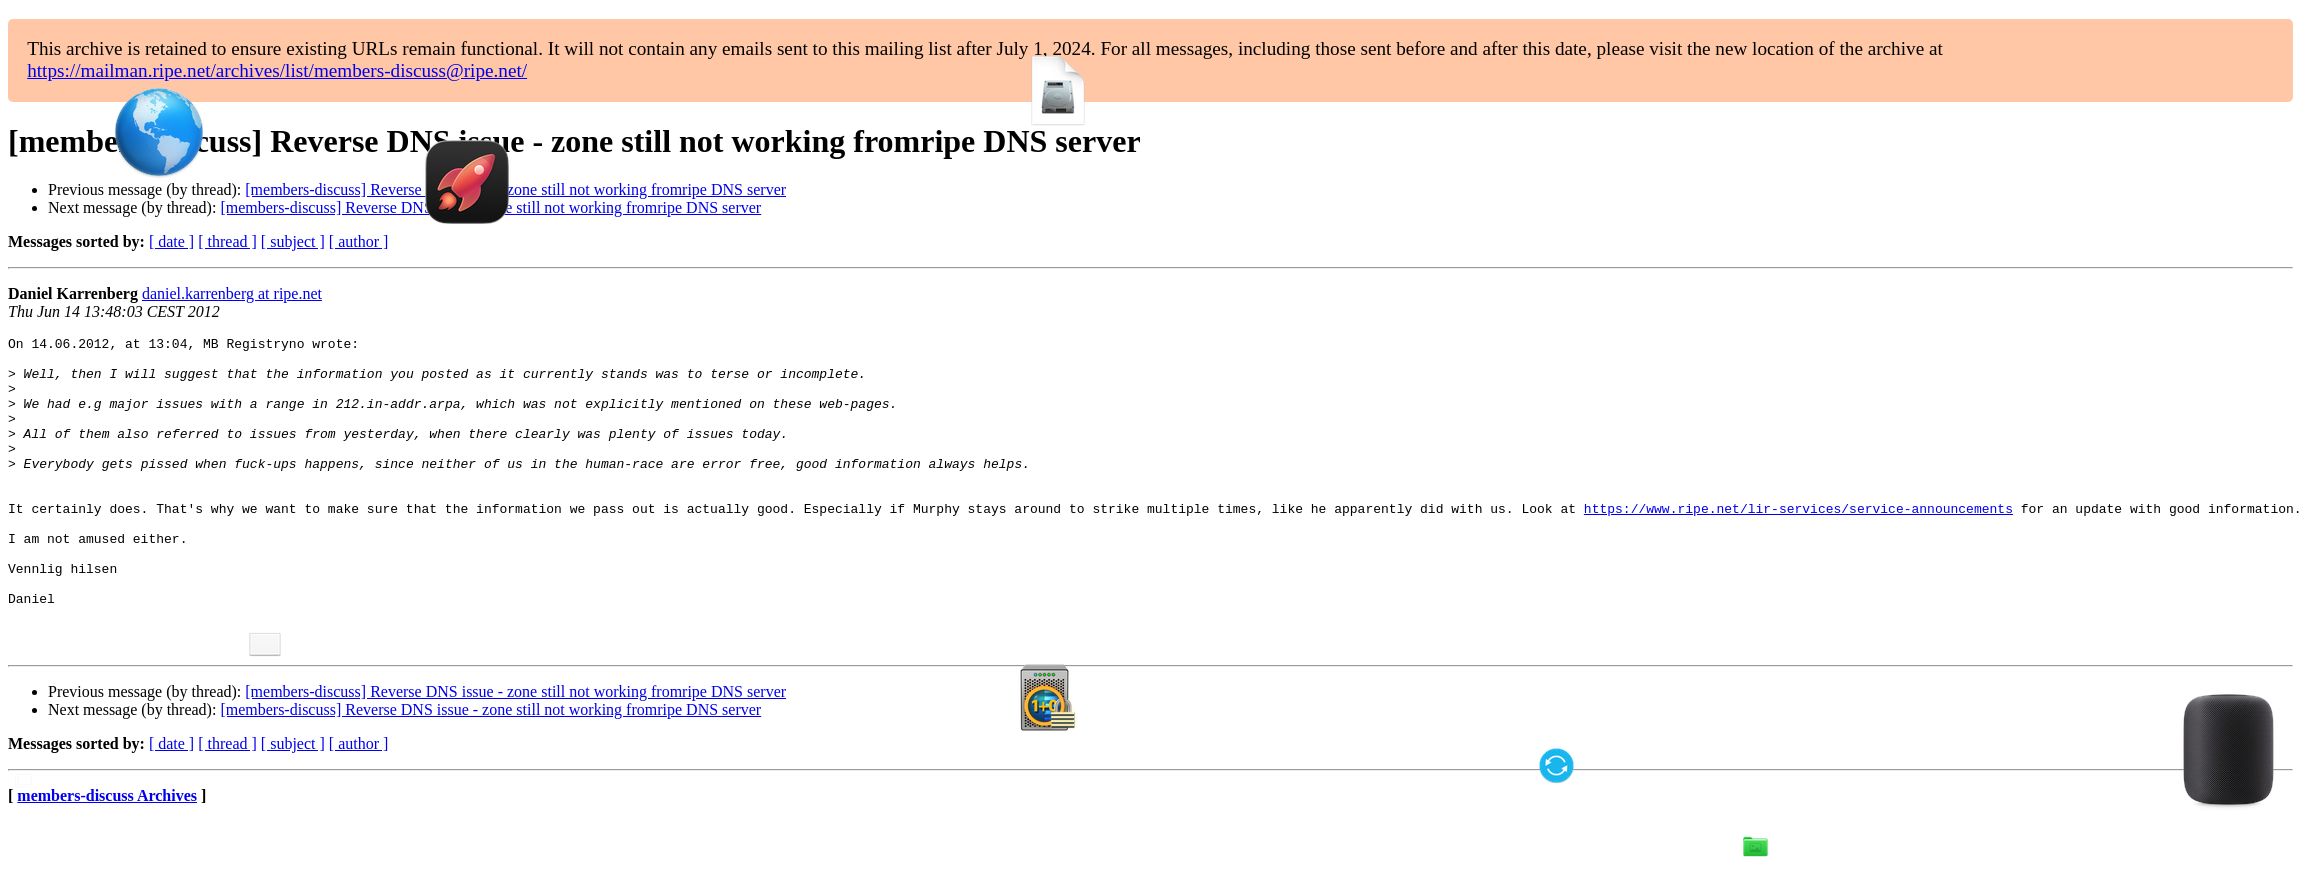 This screenshot has width=2301, height=884. Describe the element at coordinates (159, 132) in the screenshot. I see `access bookmarked websites or locations` at that location.